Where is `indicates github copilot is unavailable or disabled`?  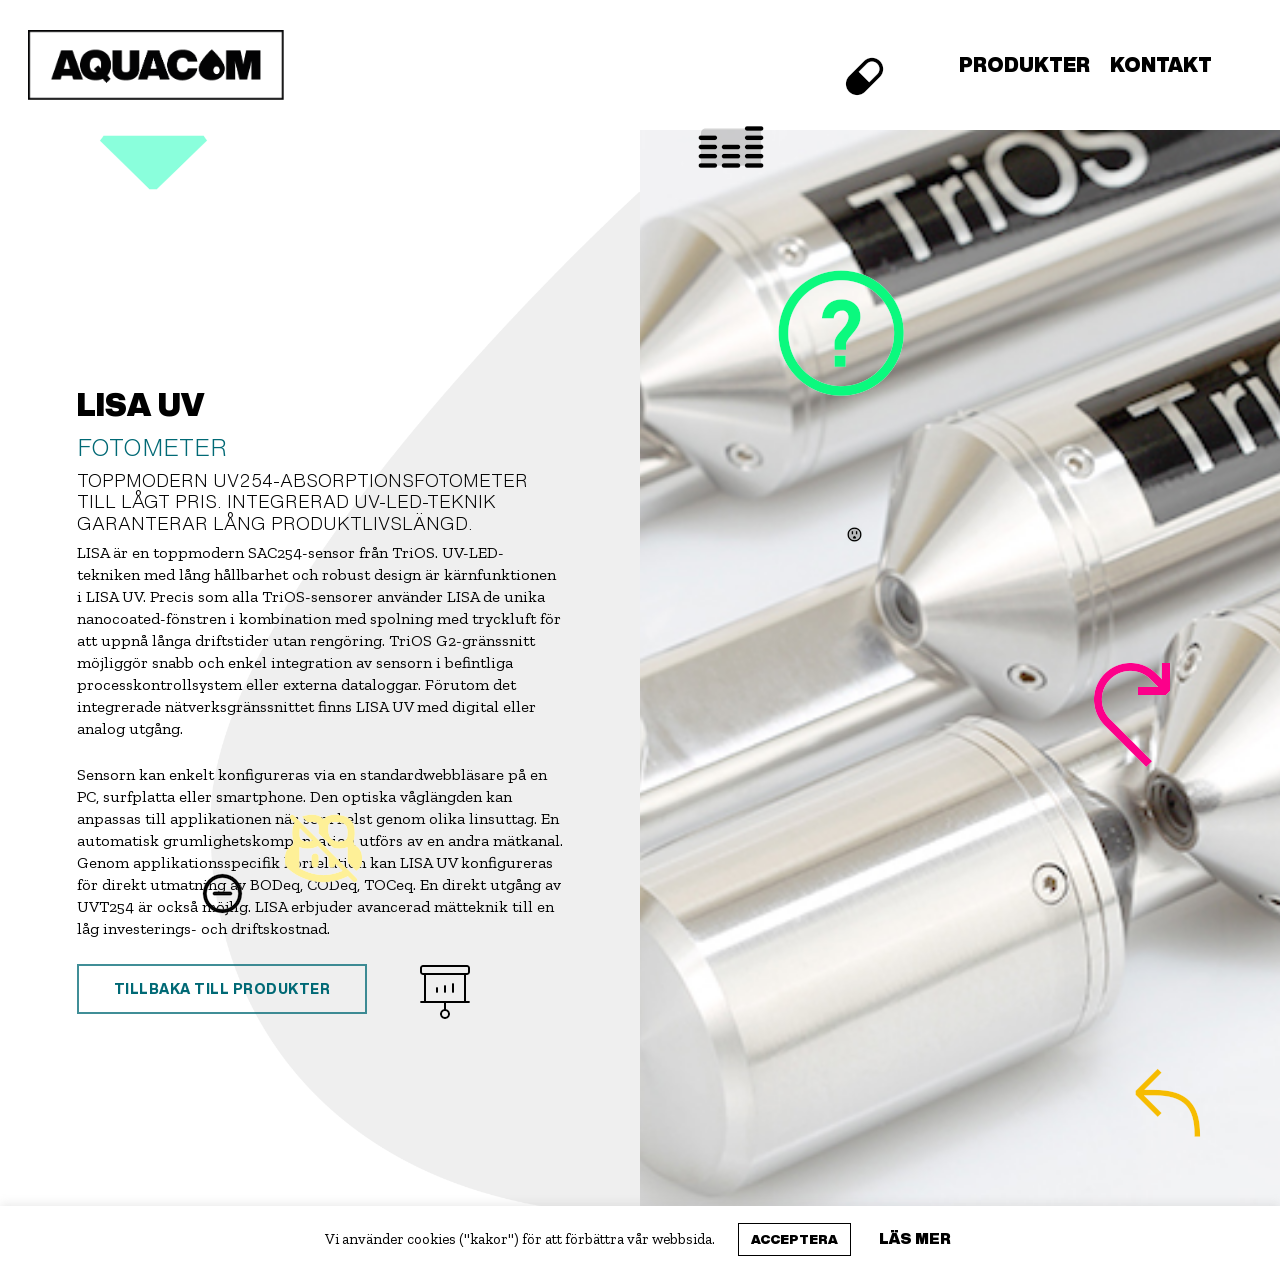
indicates github copilot is unavailable or disabled is located at coordinates (323, 848).